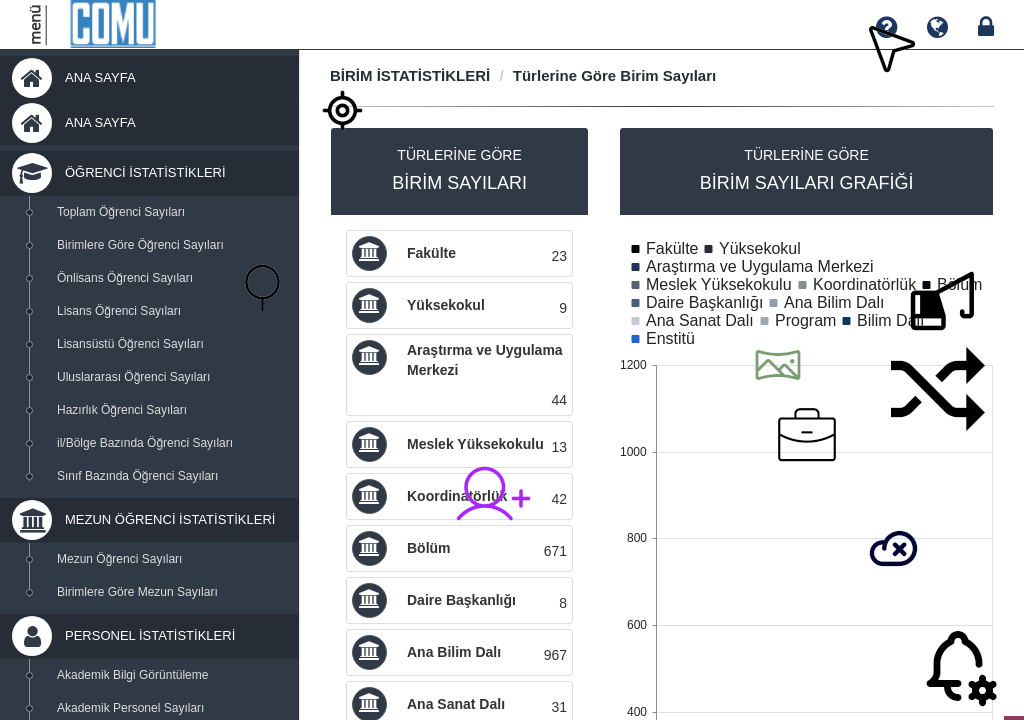 This screenshot has height=720, width=1024. What do you see at coordinates (938, 389) in the screenshot?
I see `shuffle playlist or queue order` at bounding box center [938, 389].